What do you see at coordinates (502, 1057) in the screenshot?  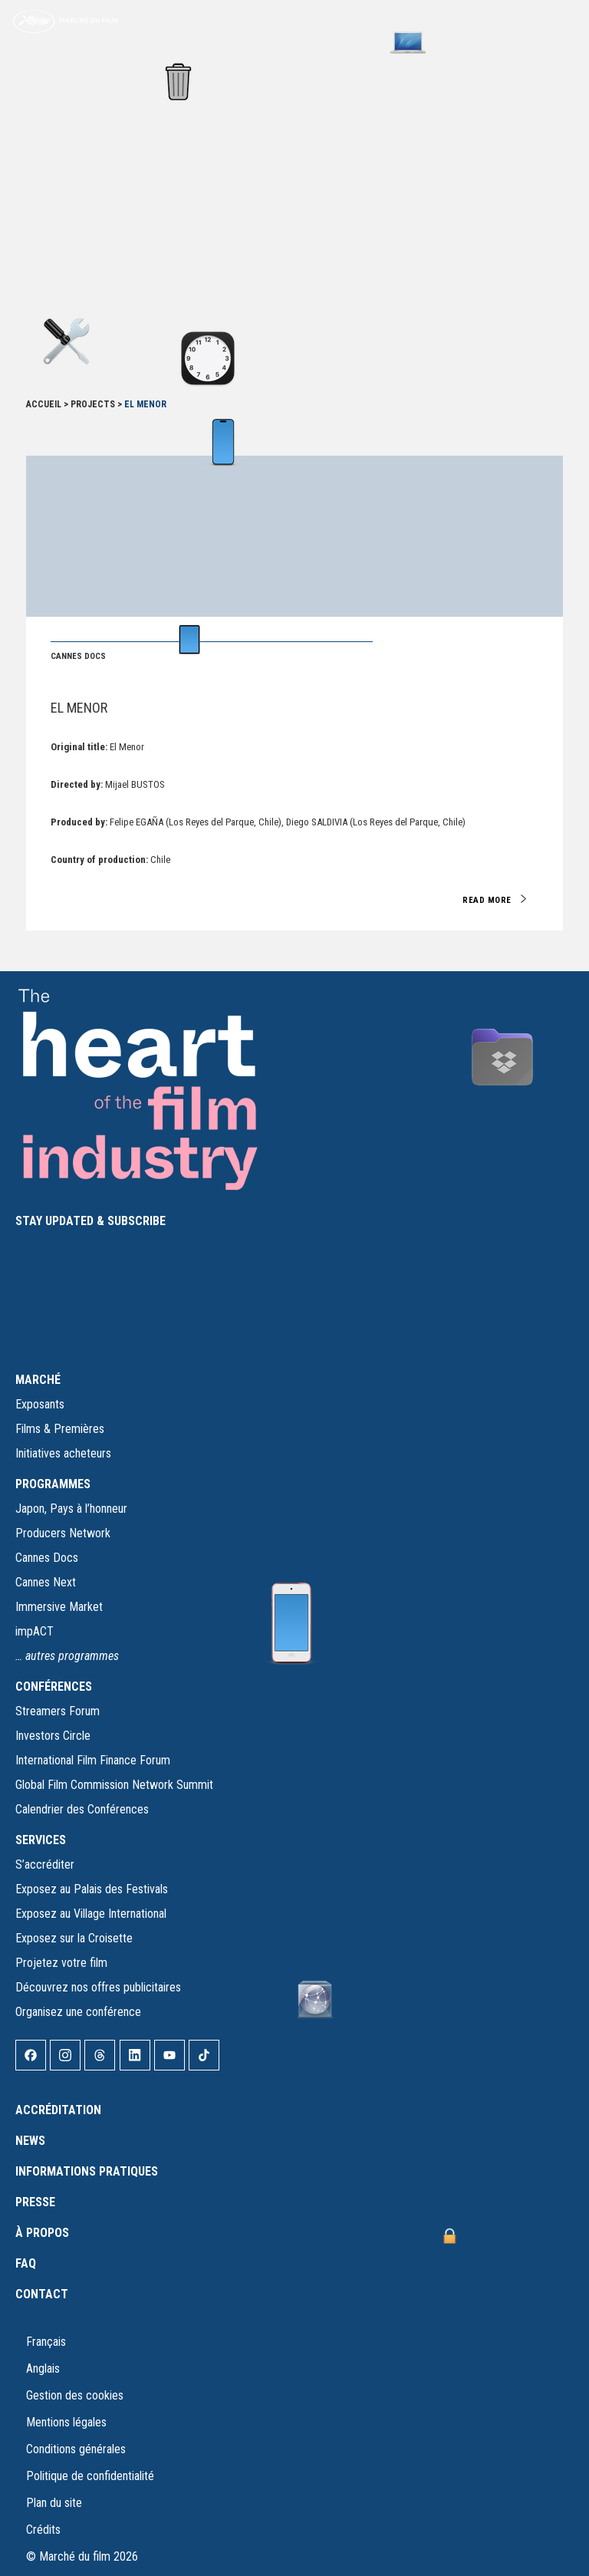 I see `open your Dropbox synced folder` at bounding box center [502, 1057].